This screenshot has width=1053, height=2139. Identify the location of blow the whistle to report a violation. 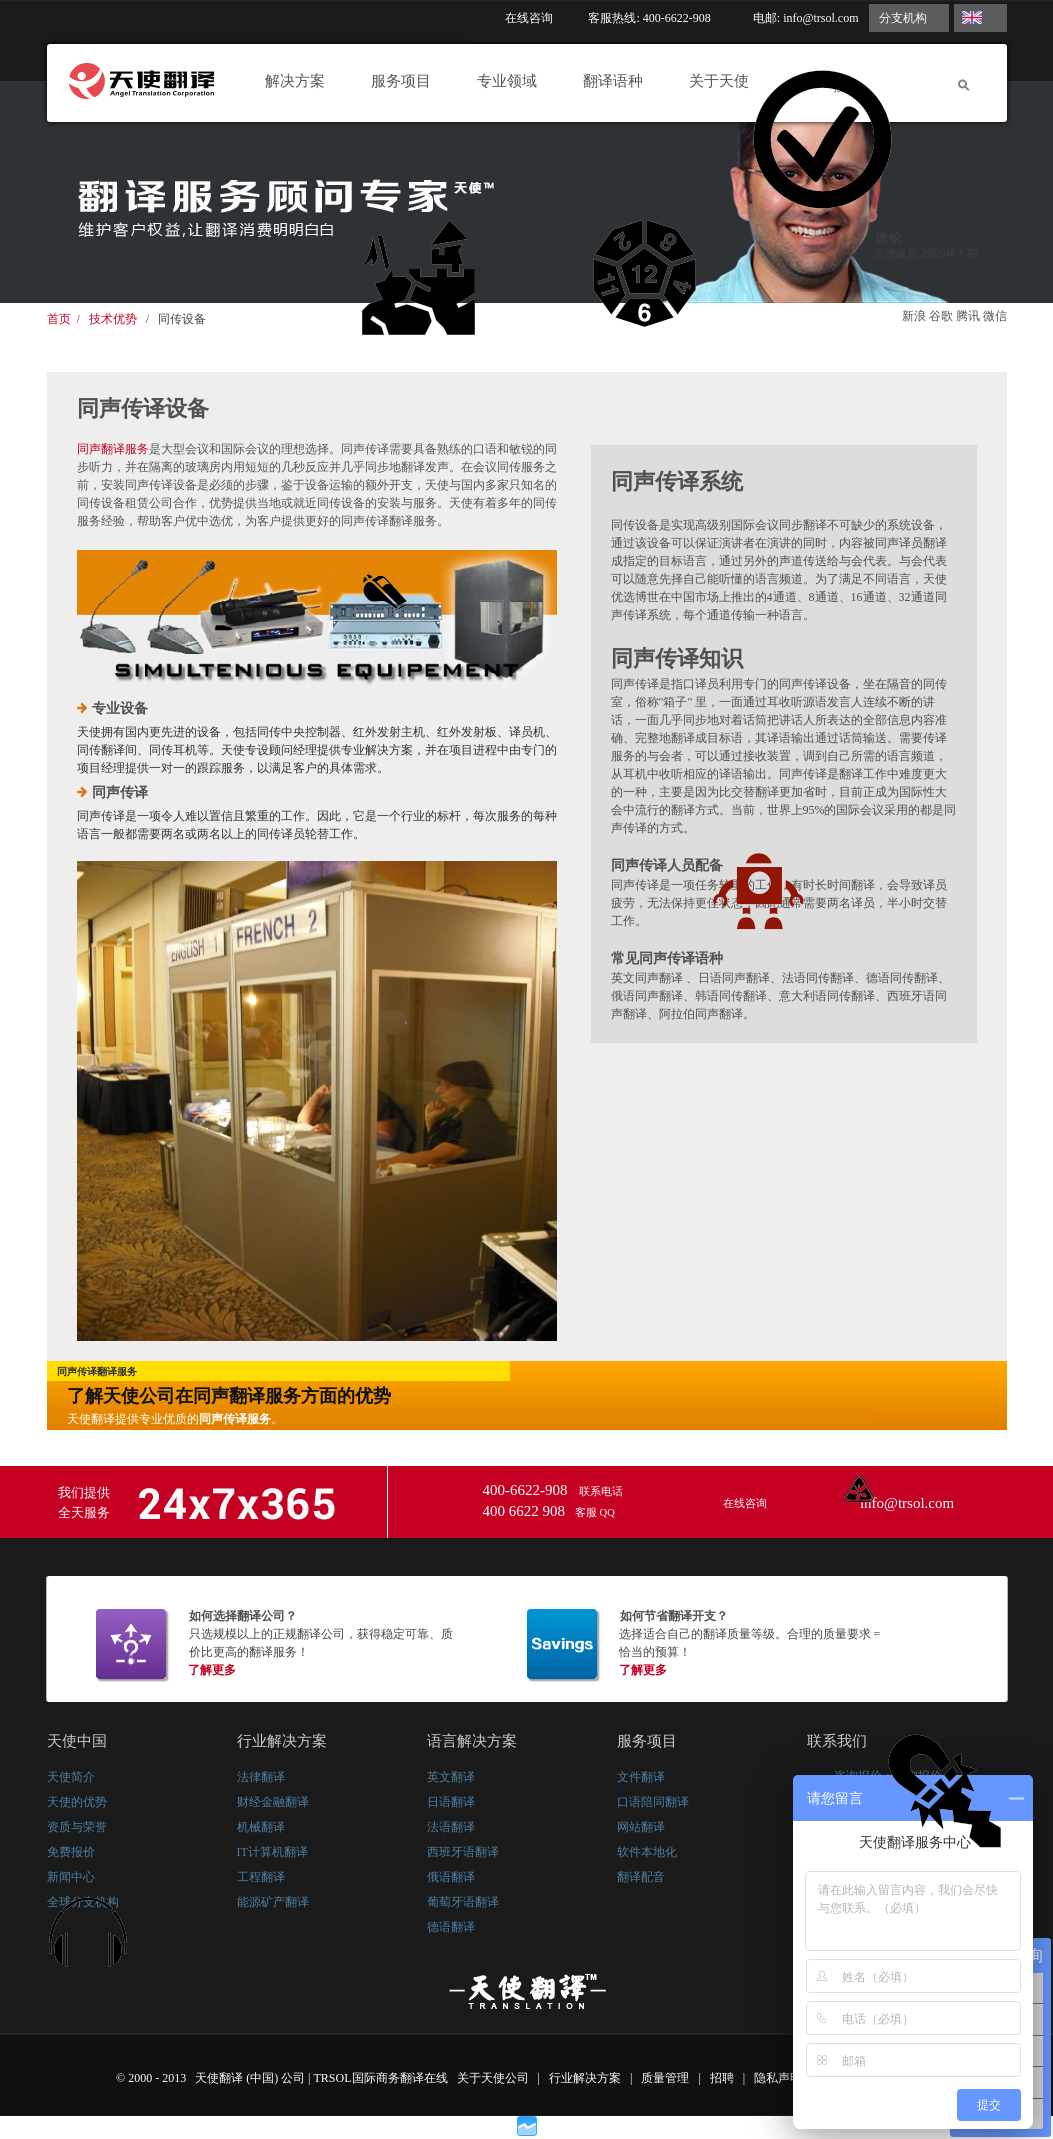
(385, 592).